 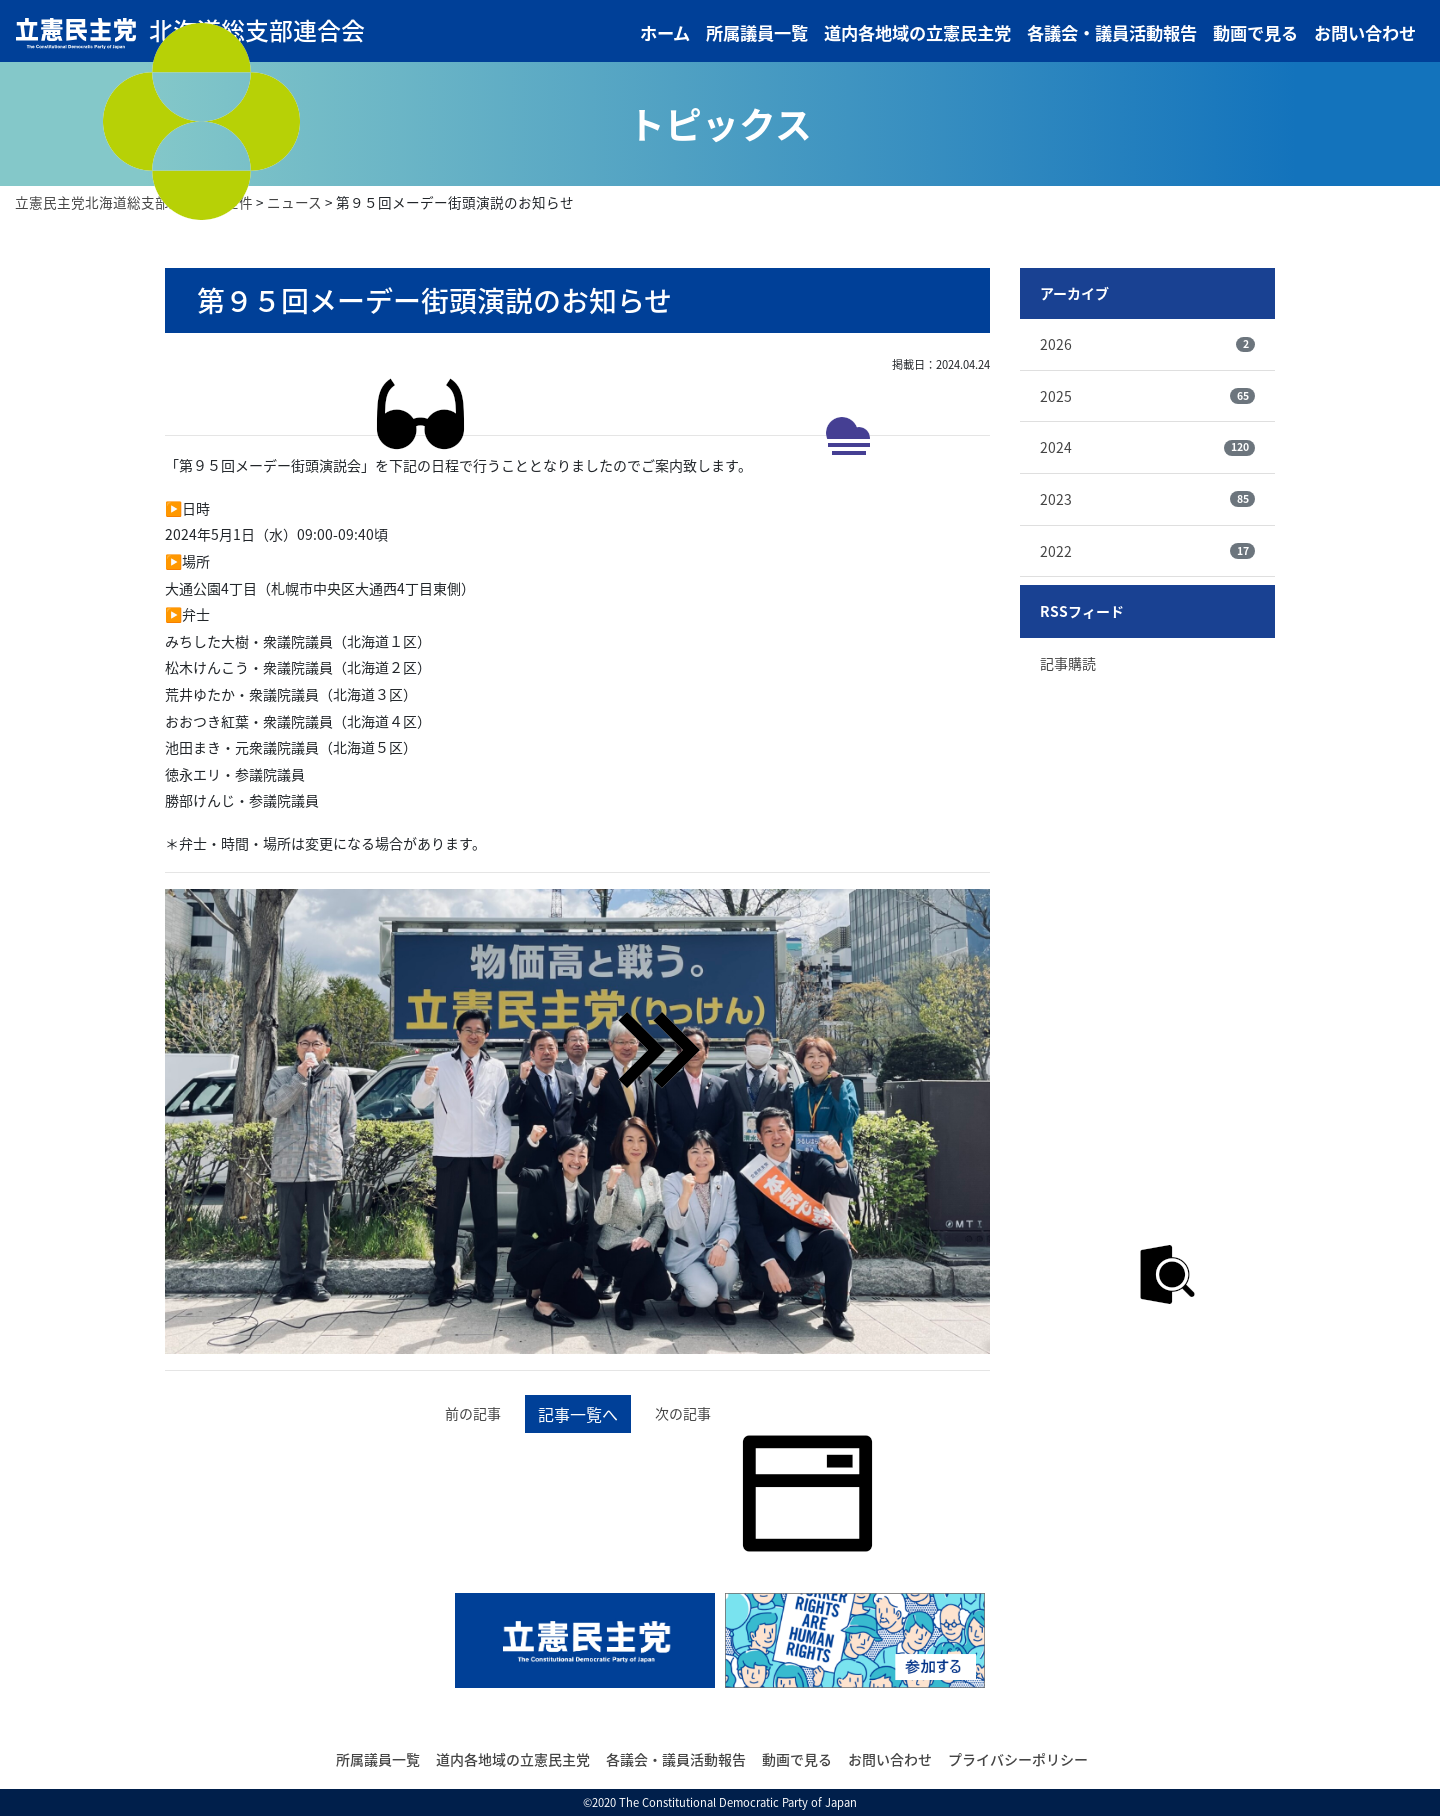 What do you see at coordinates (1167, 1274) in the screenshot?
I see `quick look logo - preview files without opening them` at bounding box center [1167, 1274].